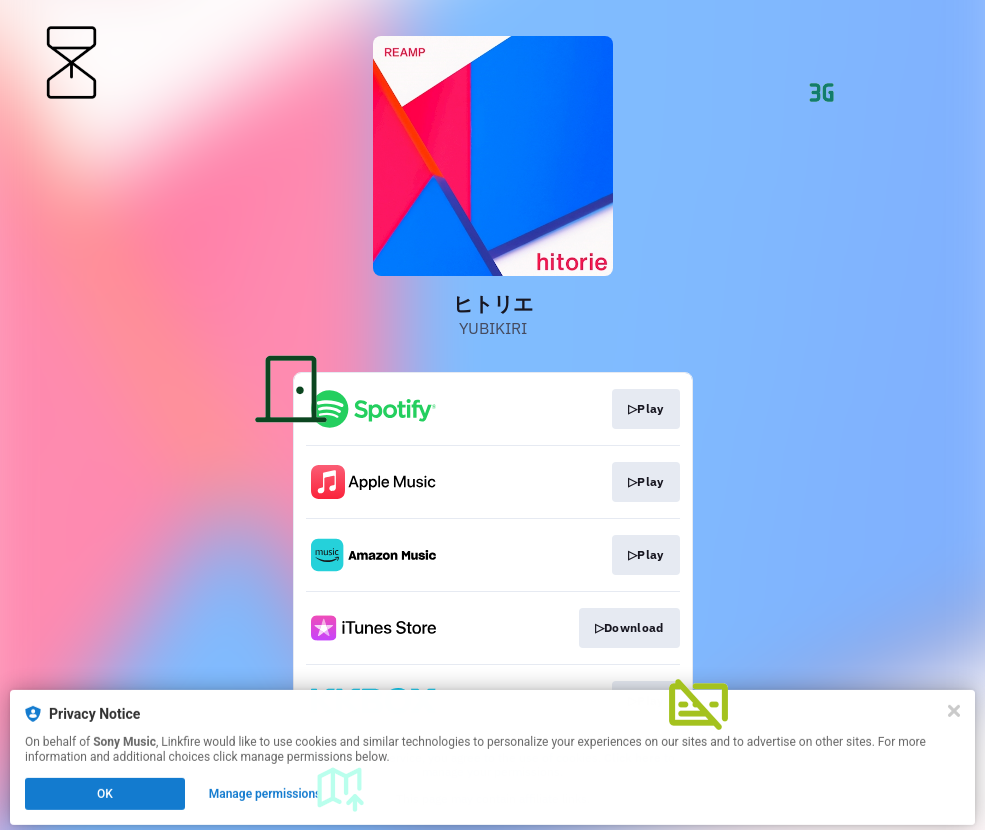  I want to click on disable subtitles or closed captions, so click(698, 704).